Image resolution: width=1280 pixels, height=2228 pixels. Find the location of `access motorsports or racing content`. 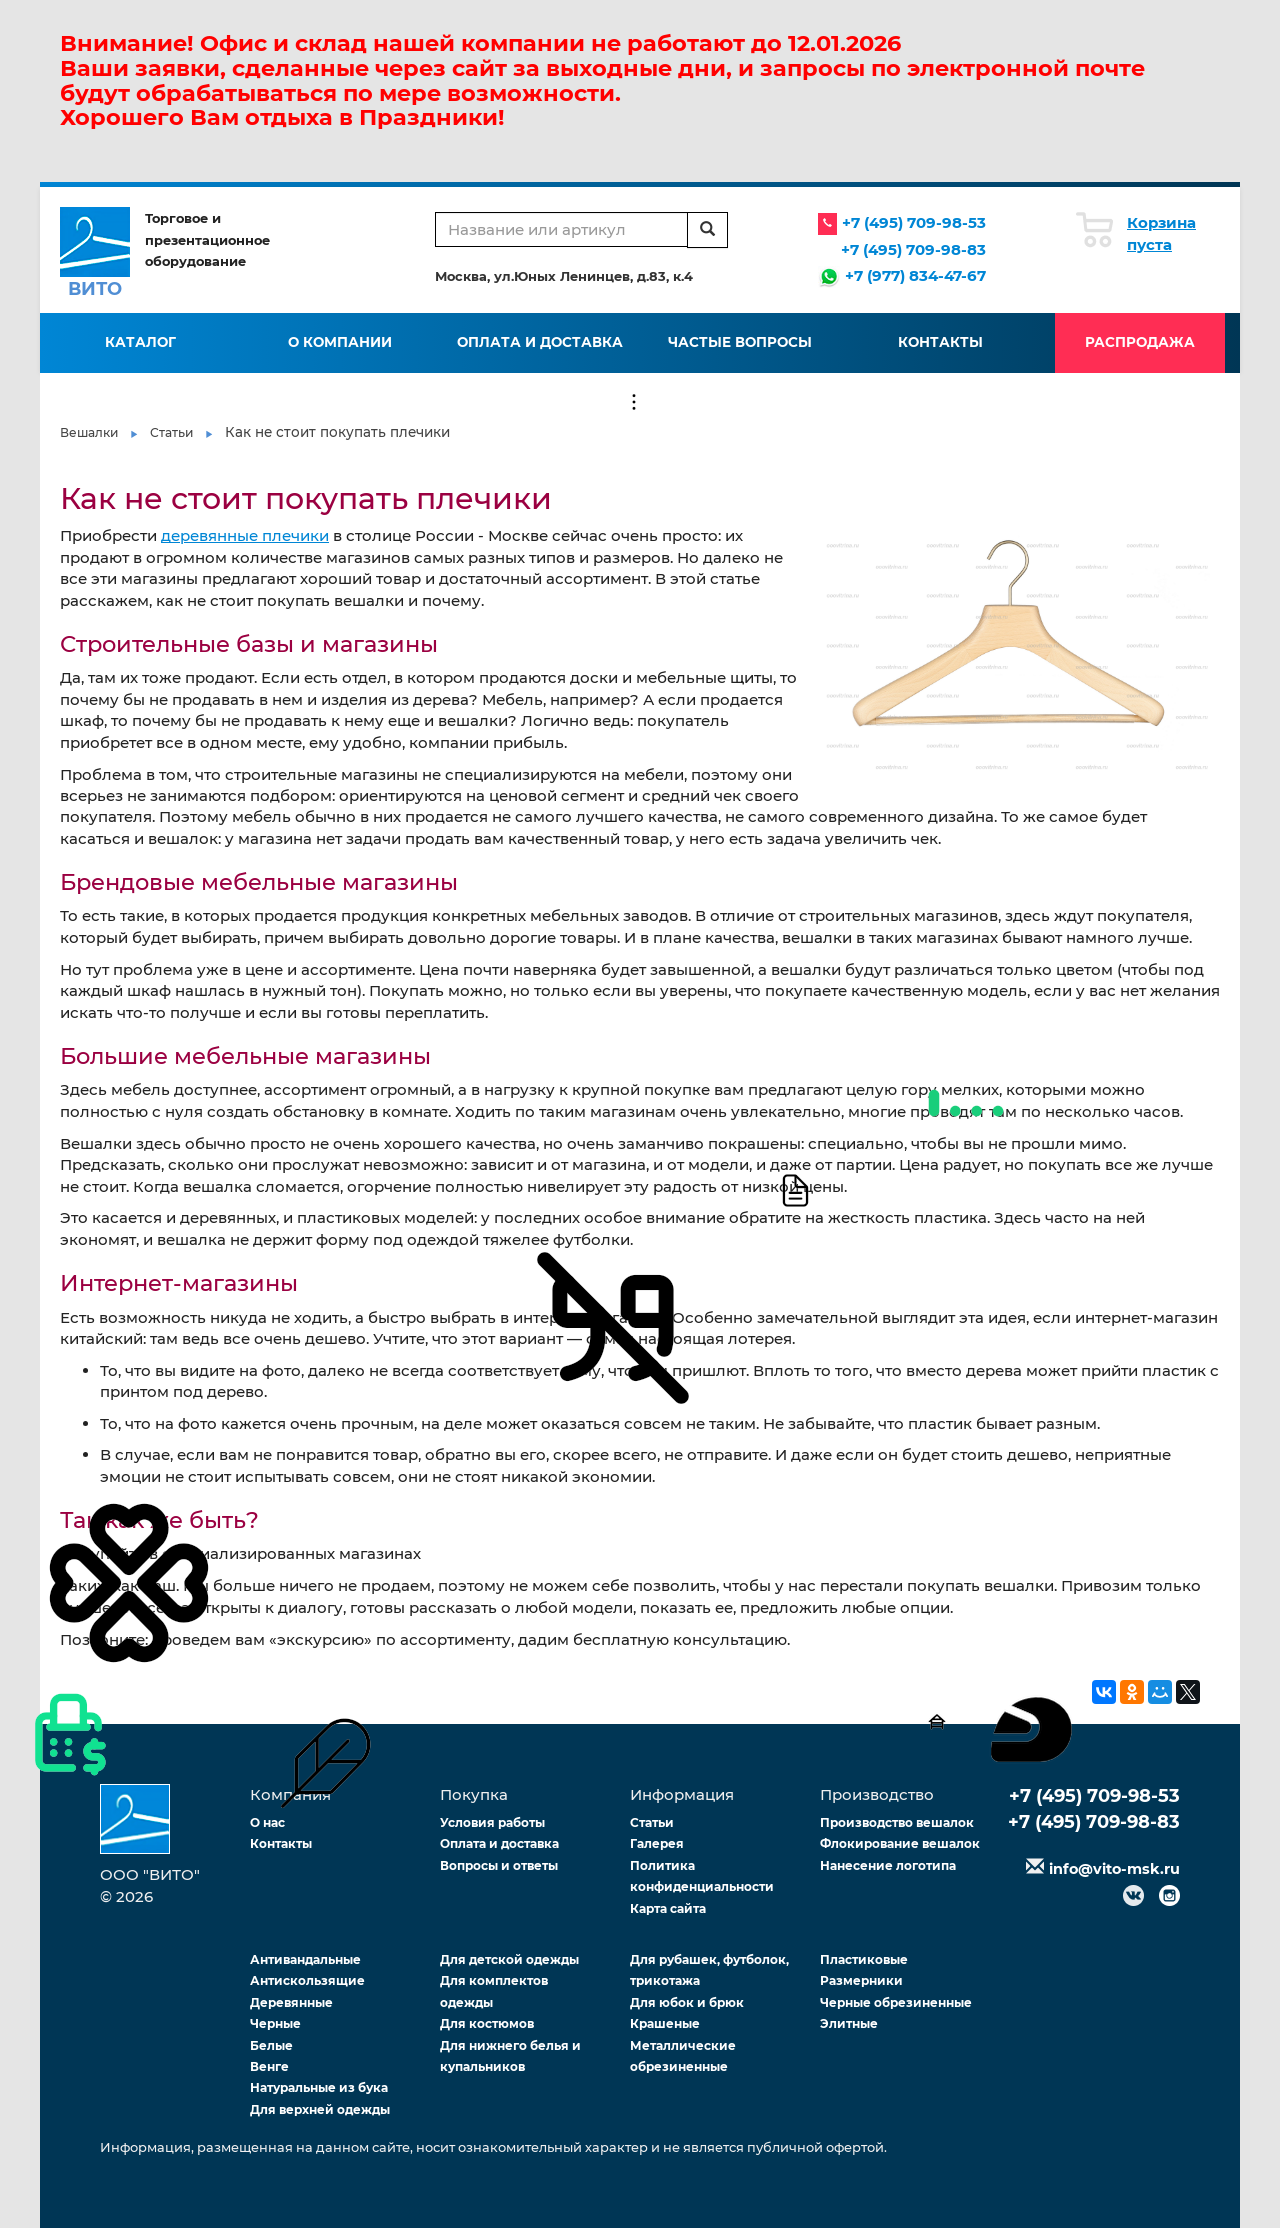

access motorsports or racing content is located at coordinates (1031, 1729).